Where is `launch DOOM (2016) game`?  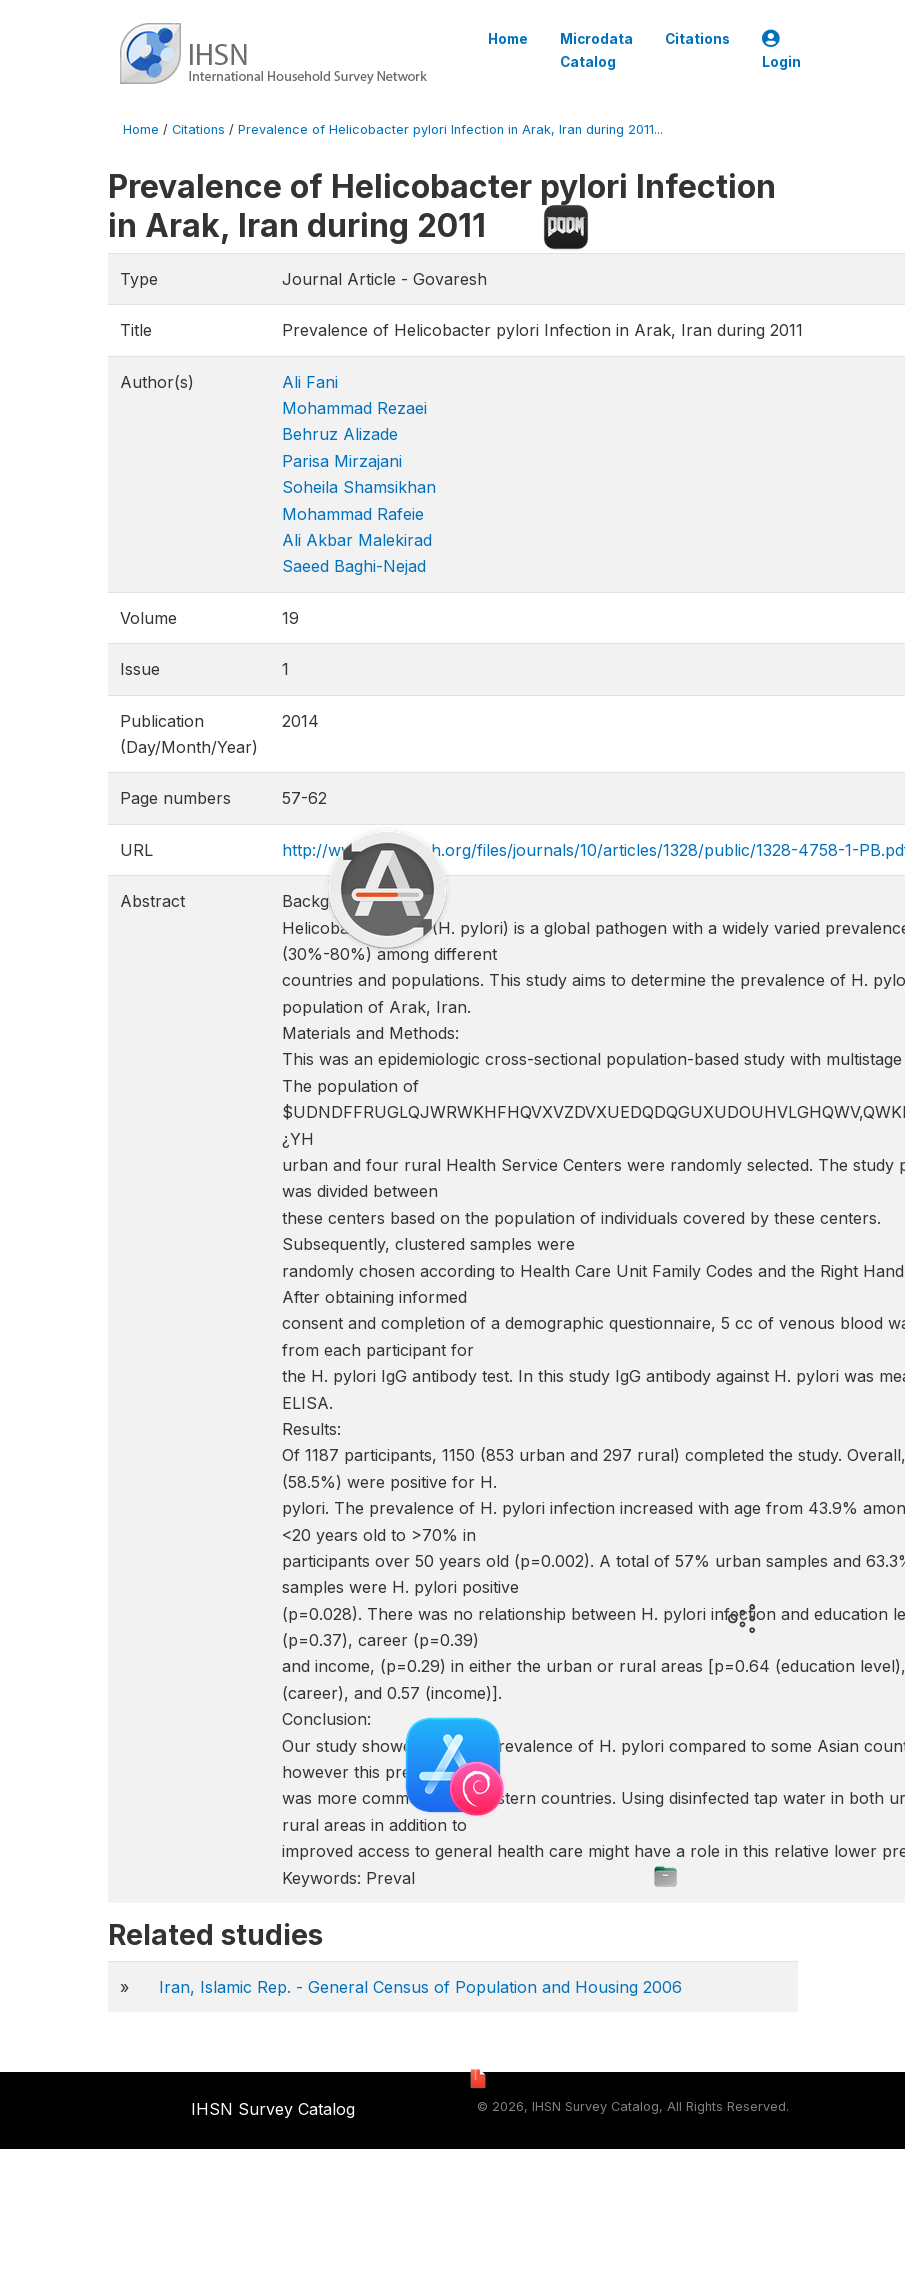 launch DOOM (2016) game is located at coordinates (566, 227).